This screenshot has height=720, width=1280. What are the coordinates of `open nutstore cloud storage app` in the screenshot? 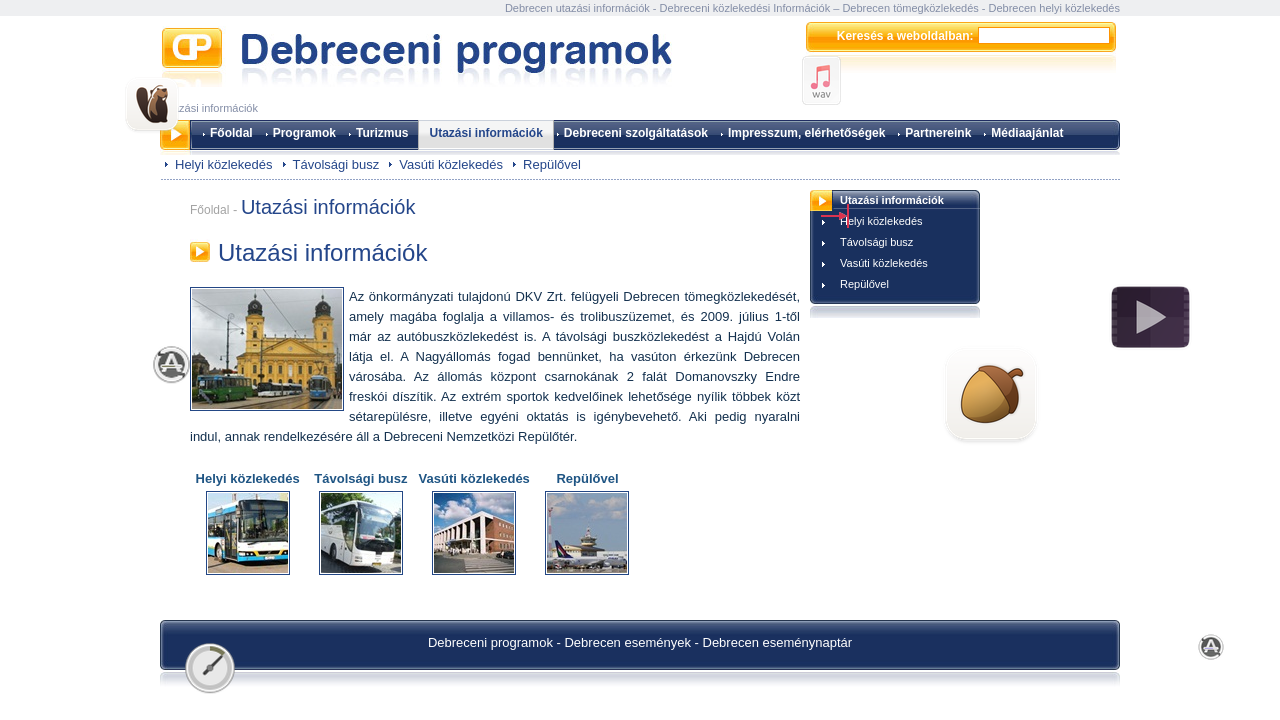 It's located at (991, 394).